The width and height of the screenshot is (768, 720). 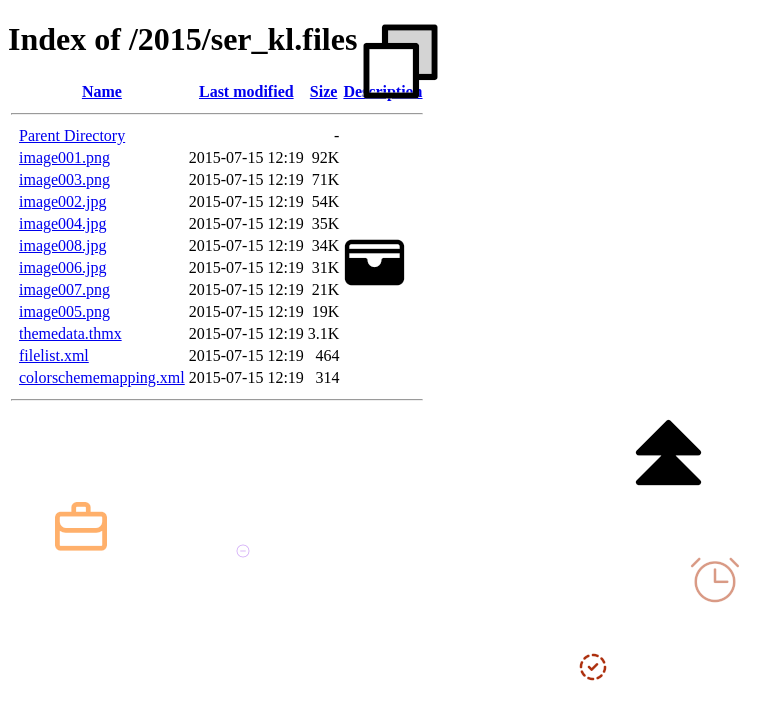 What do you see at coordinates (400, 61) in the screenshot?
I see `copy to clipboard` at bounding box center [400, 61].